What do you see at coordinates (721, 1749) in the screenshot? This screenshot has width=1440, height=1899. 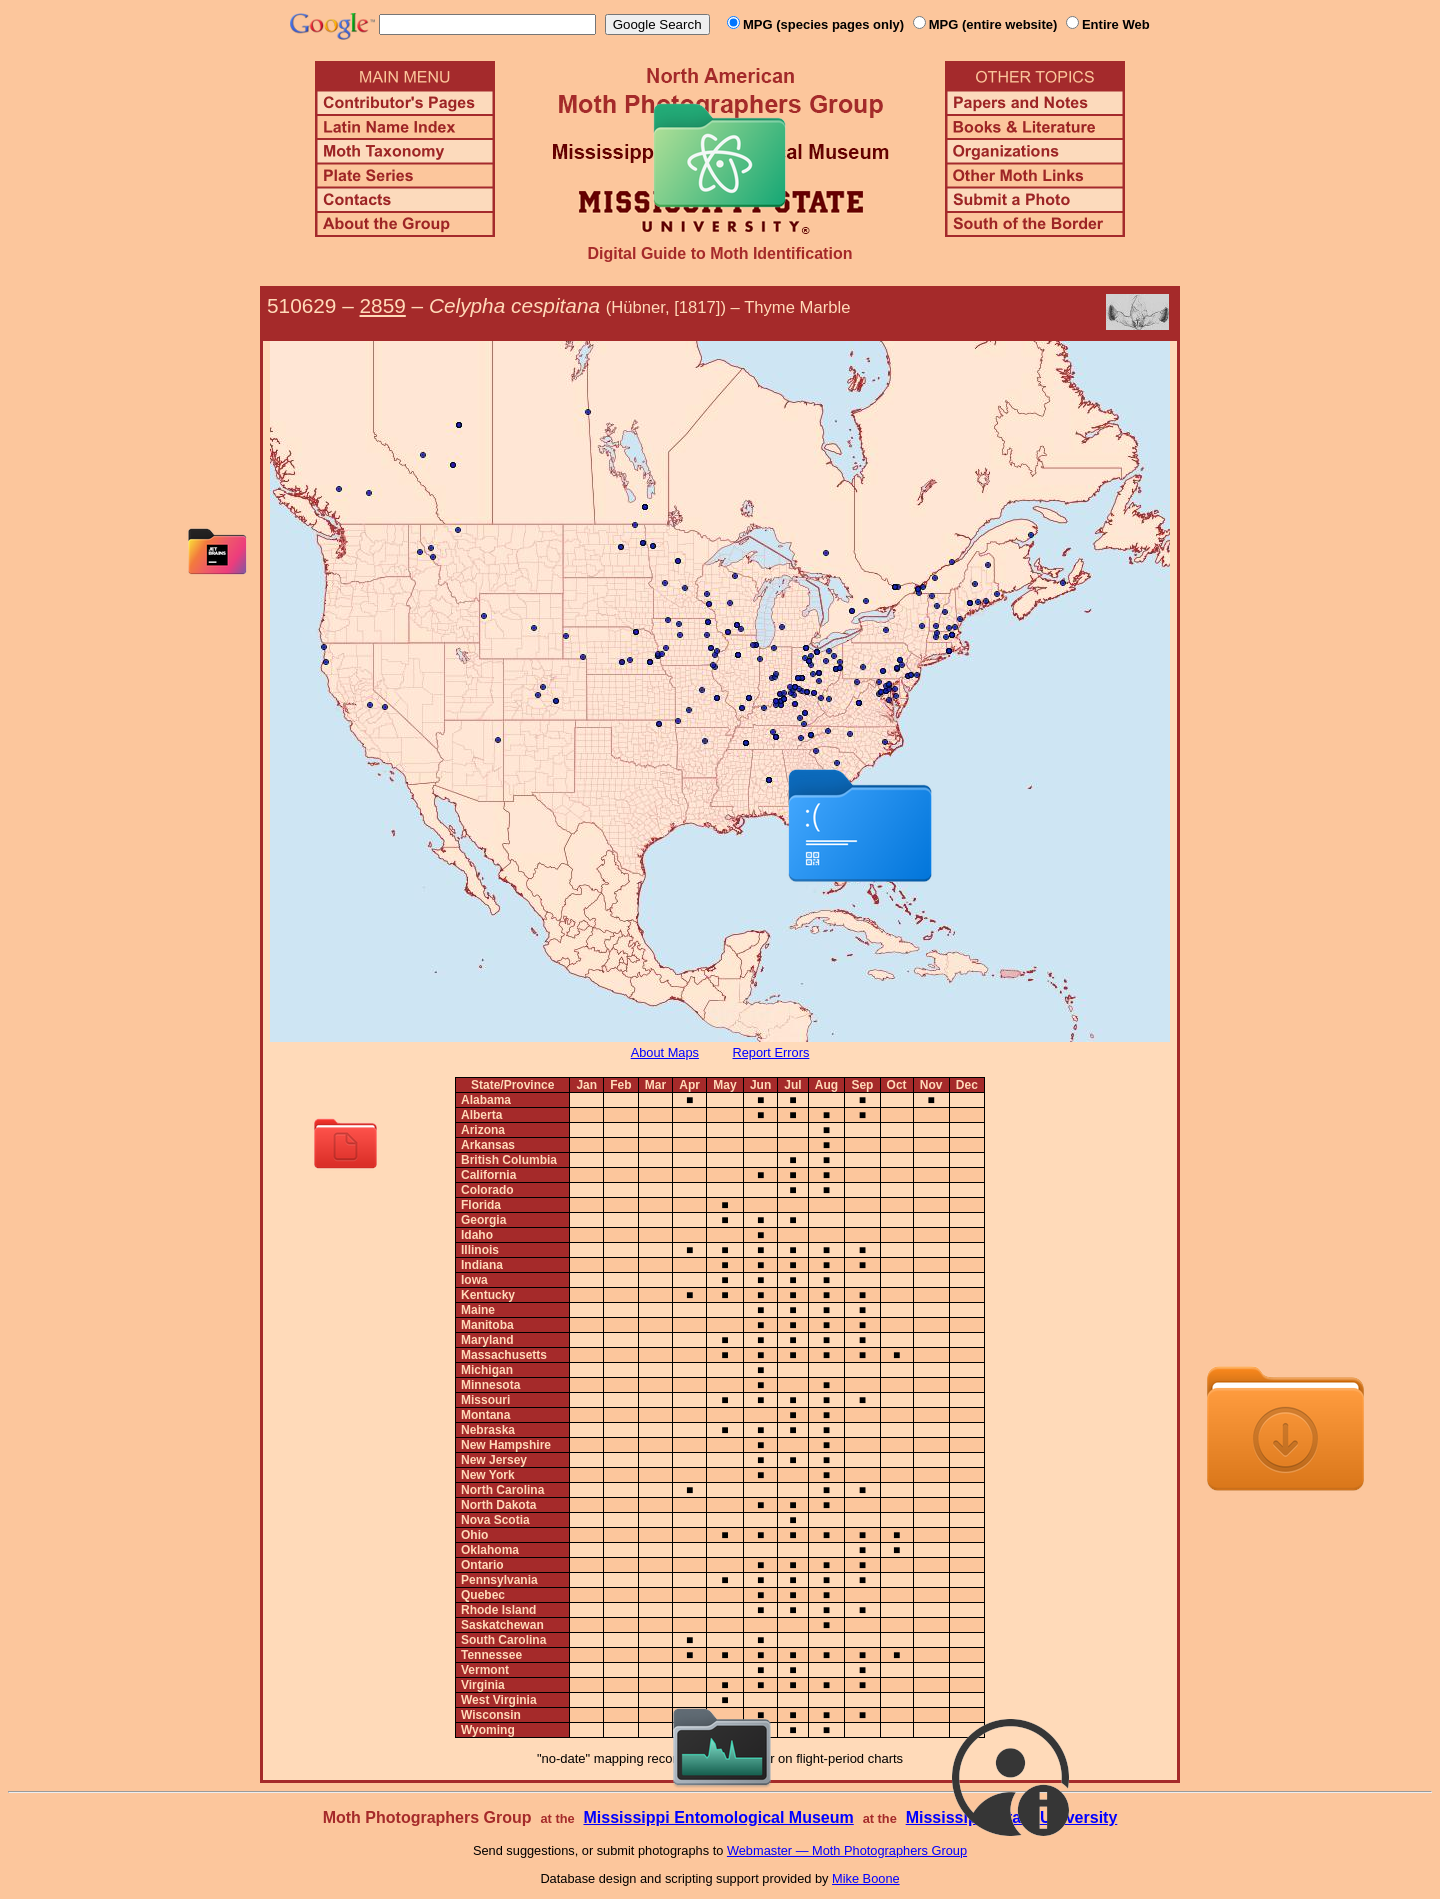 I see `open system monitoring files` at bounding box center [721, 1749].